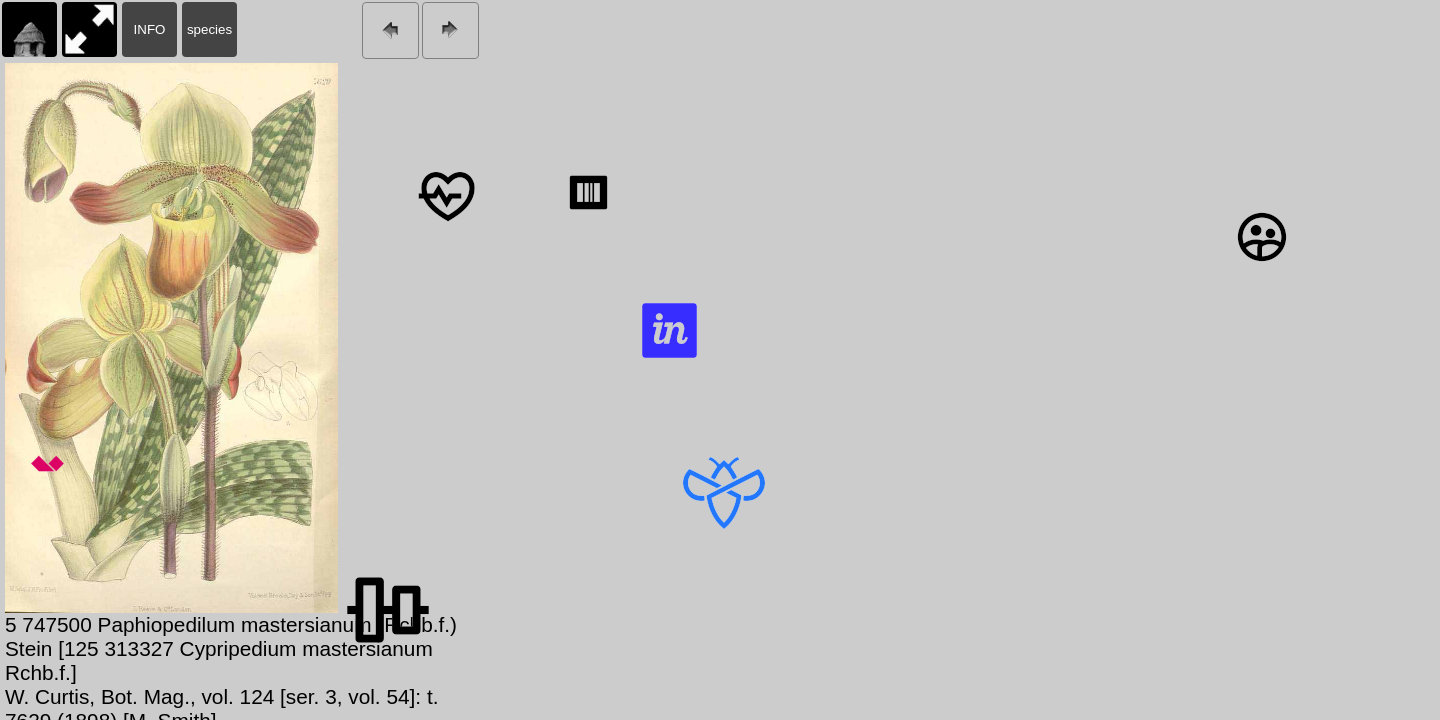 The height and width of the screenshot is (720, 1440). What do you see at coordinates (588, 192) in the screenshot?
I see `scan a barcode or QR code` at bounding box center [588, 192].